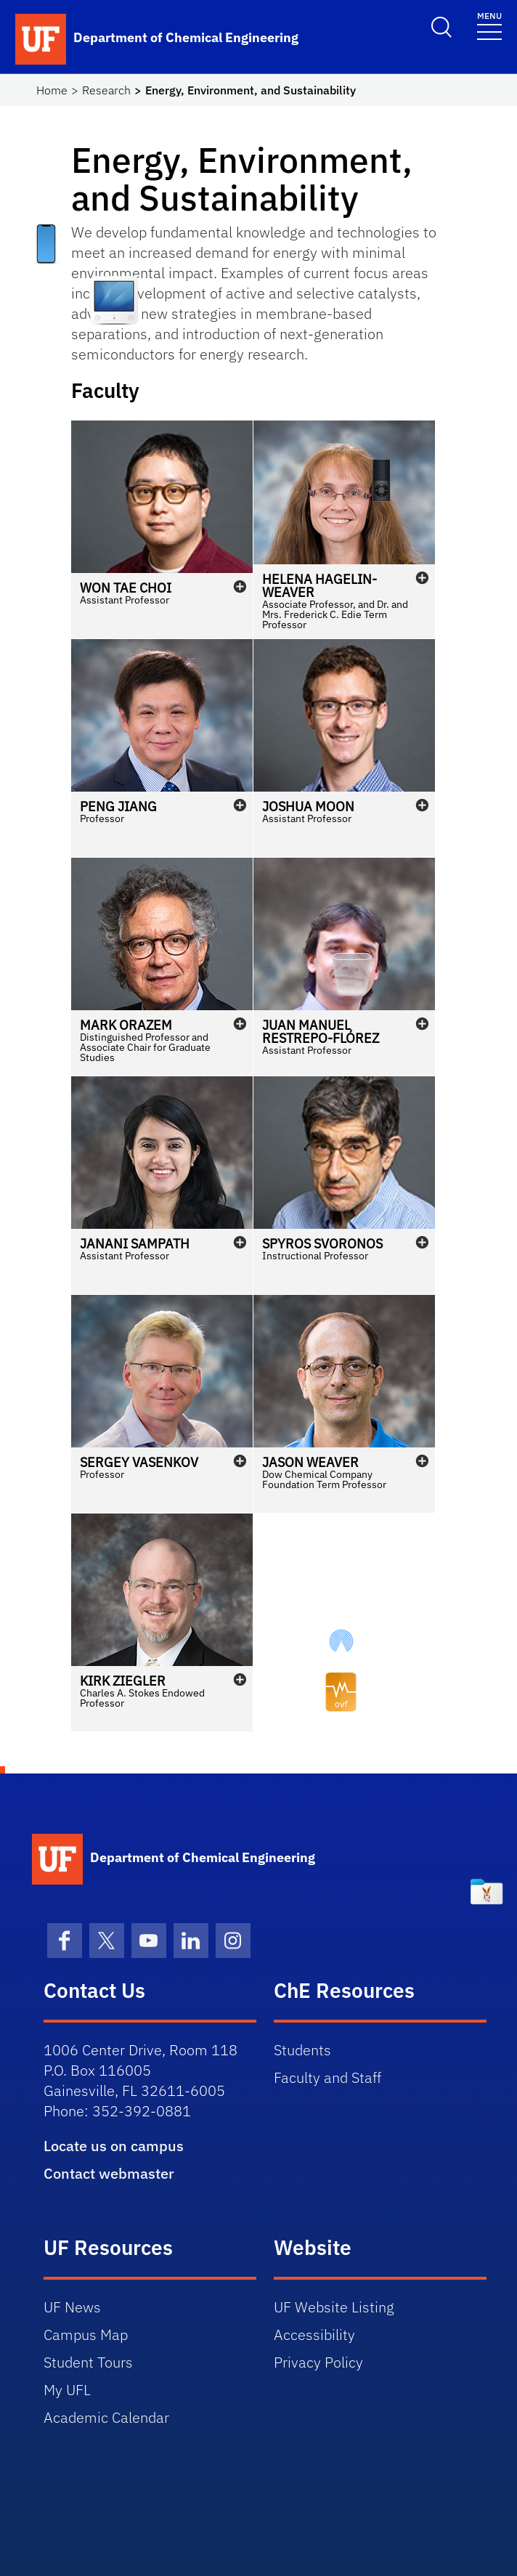  Describe the element at coordinates (351, 973) in the screenshot. I see `open the trash to view deleted items` at that location.